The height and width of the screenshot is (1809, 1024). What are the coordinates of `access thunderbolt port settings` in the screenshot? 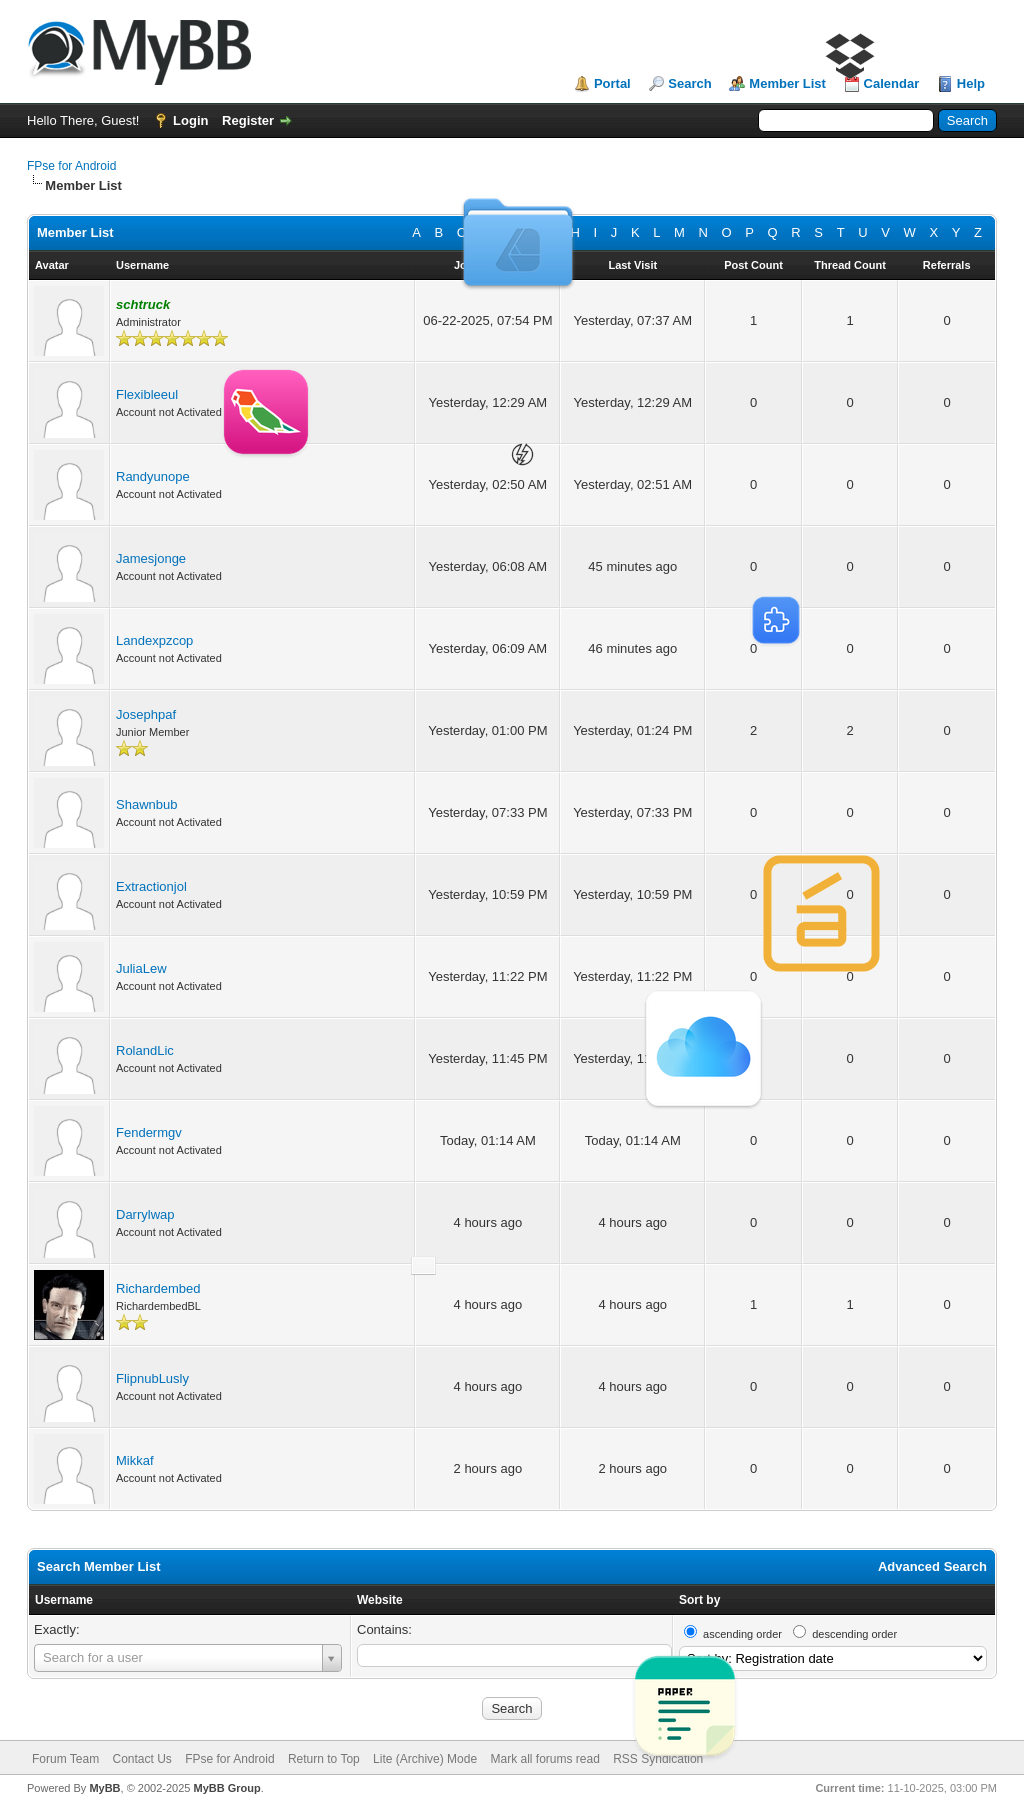 It's located at (522, 454).